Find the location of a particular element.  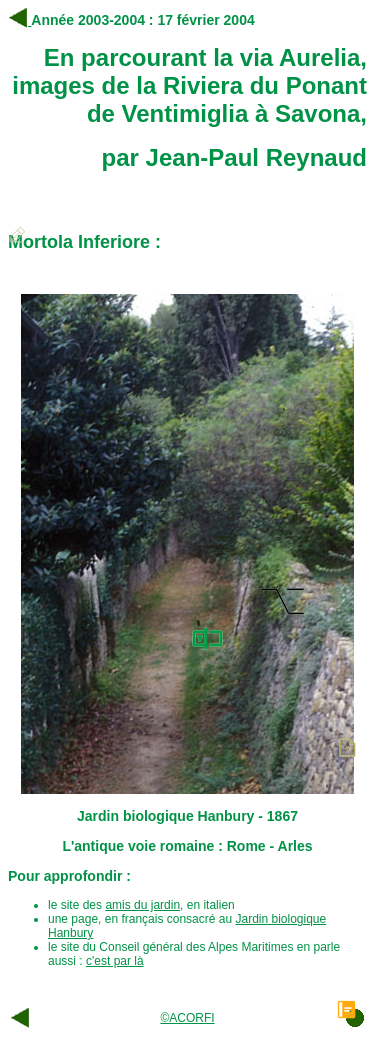

upload a file is located at coordinates (347, 747).